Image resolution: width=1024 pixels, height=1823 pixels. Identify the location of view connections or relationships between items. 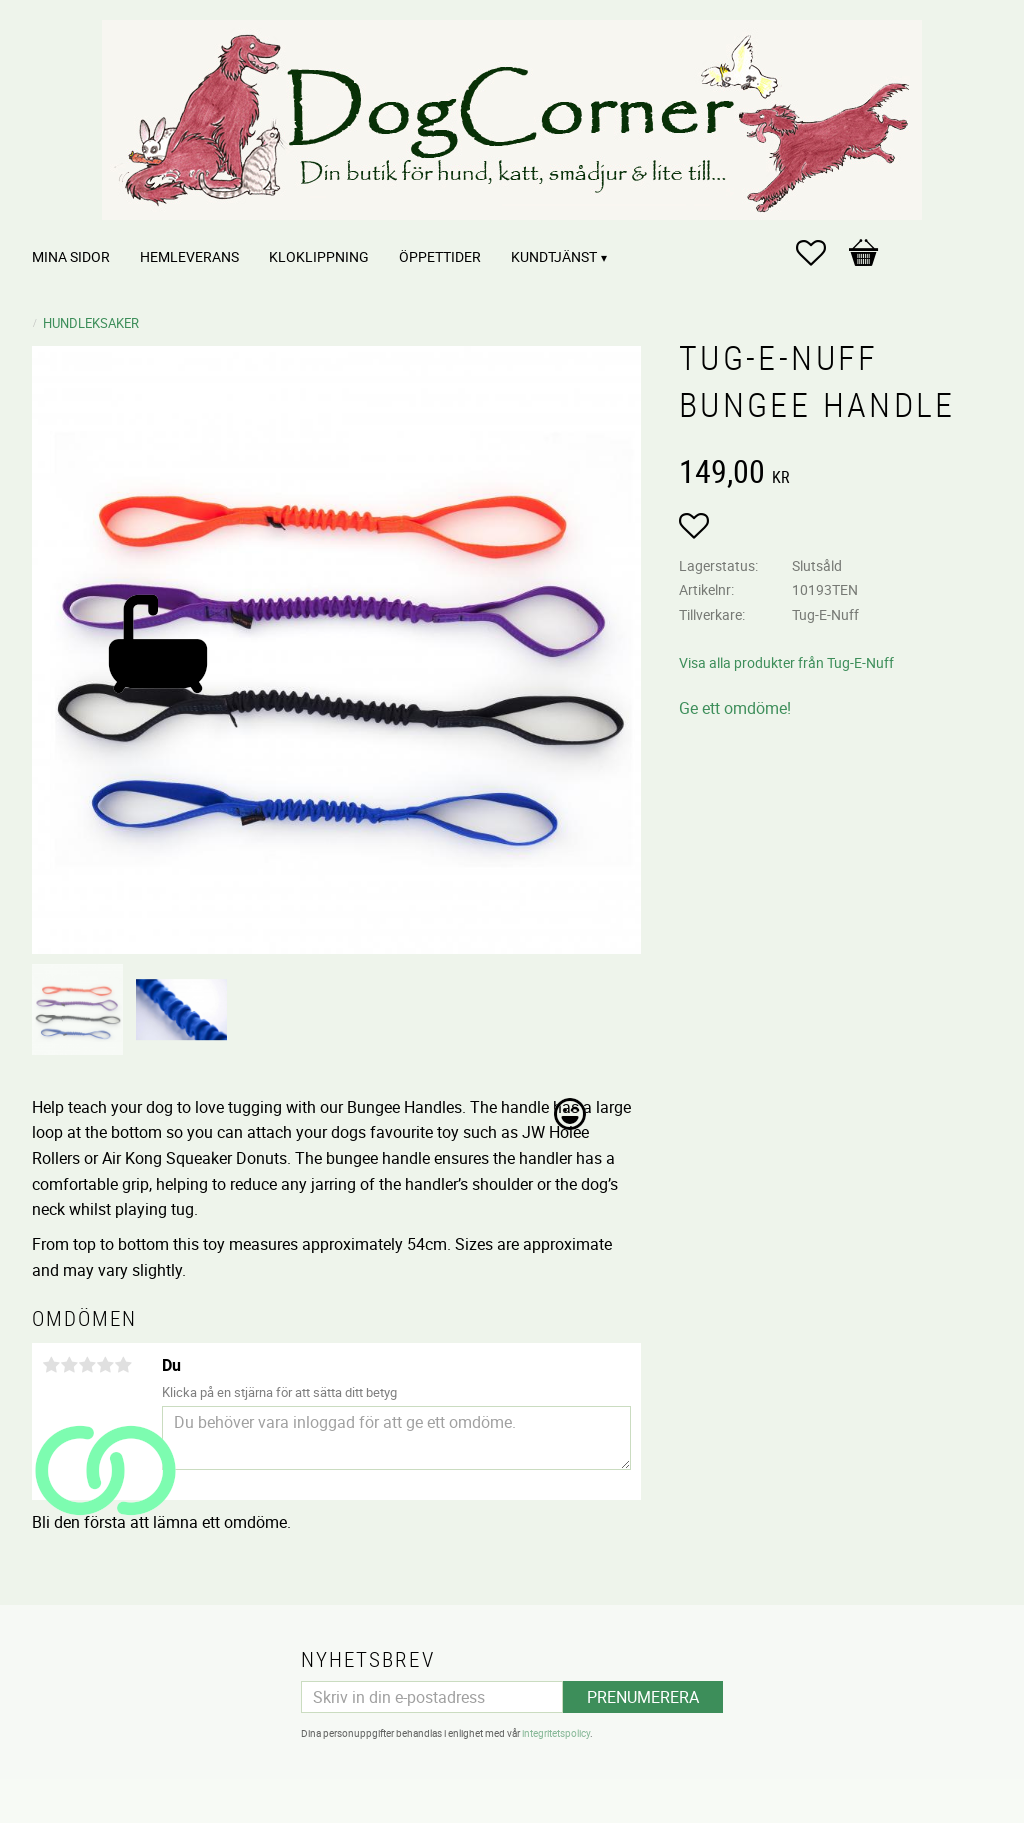
(105, 1470).